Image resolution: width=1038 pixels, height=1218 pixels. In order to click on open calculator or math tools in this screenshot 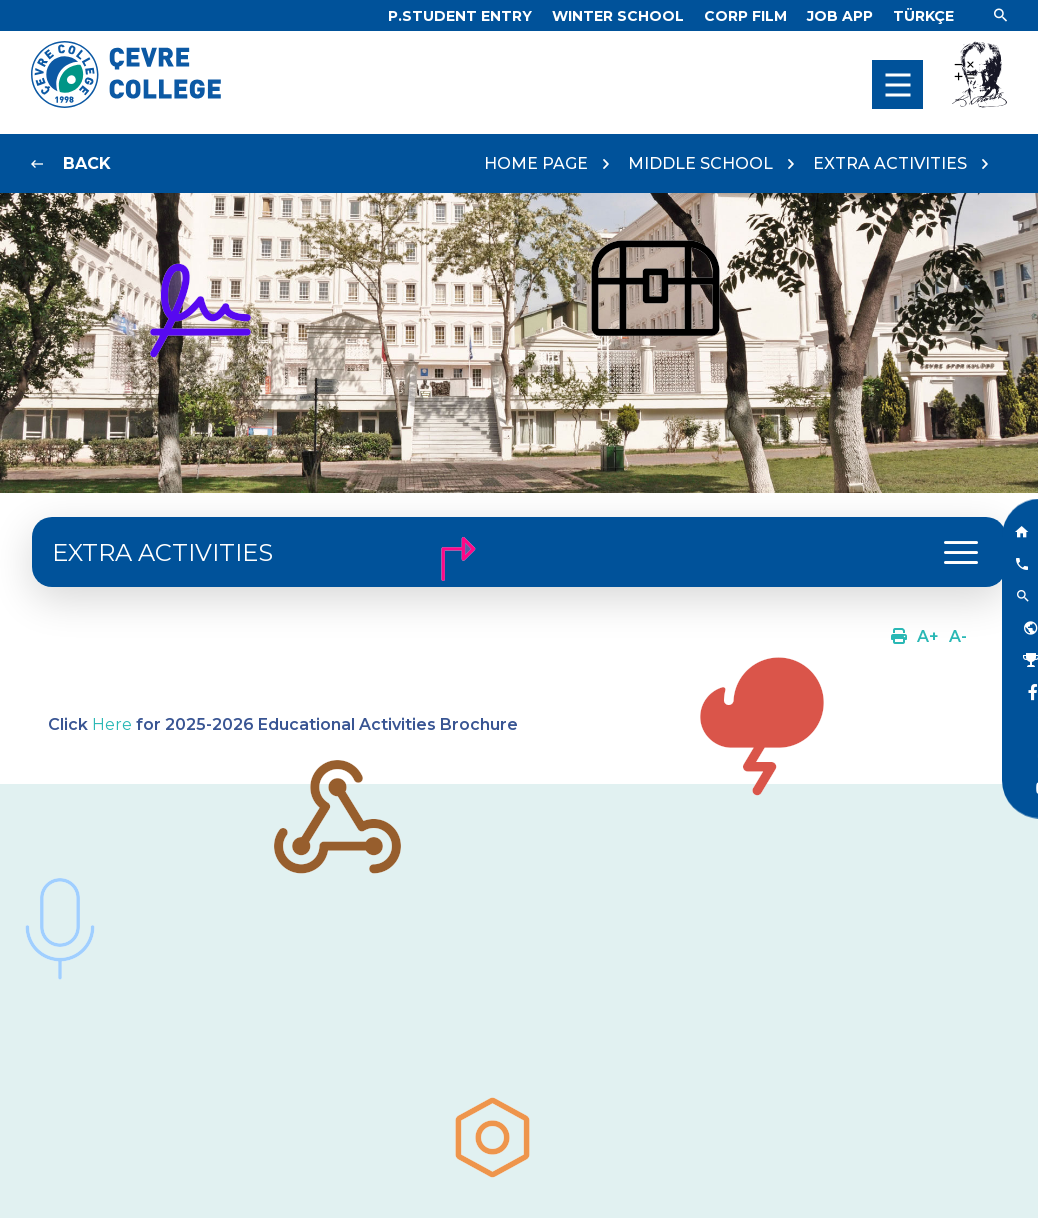, I will do `click(964, 70)`.